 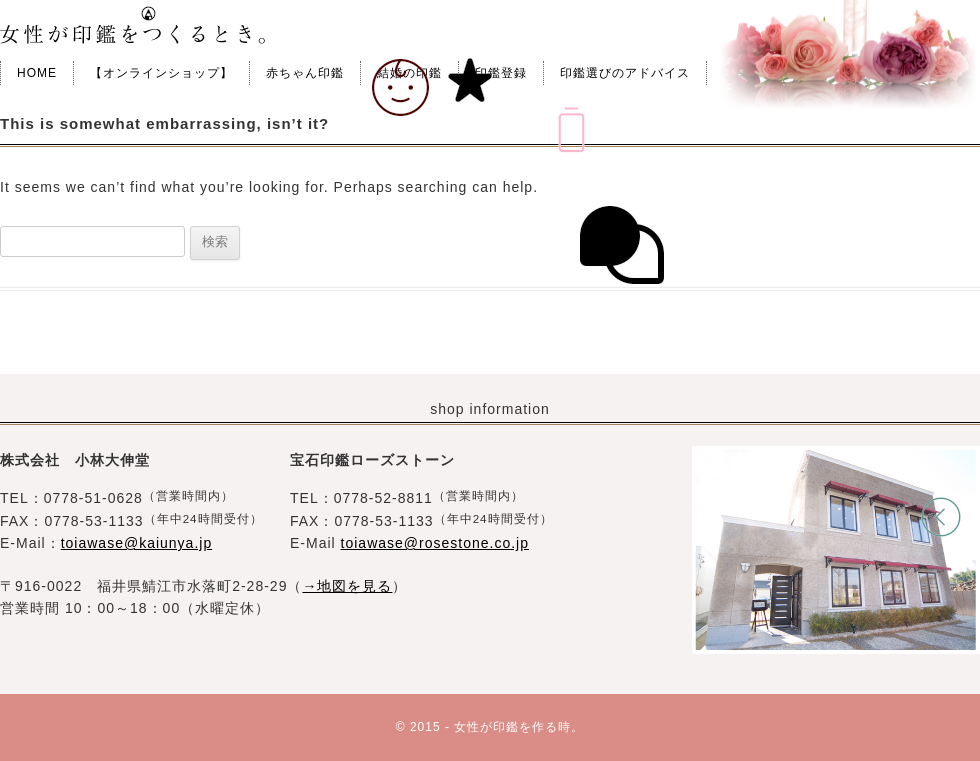 I want to click on go back to the previous screen, so click(x=941, y=517).